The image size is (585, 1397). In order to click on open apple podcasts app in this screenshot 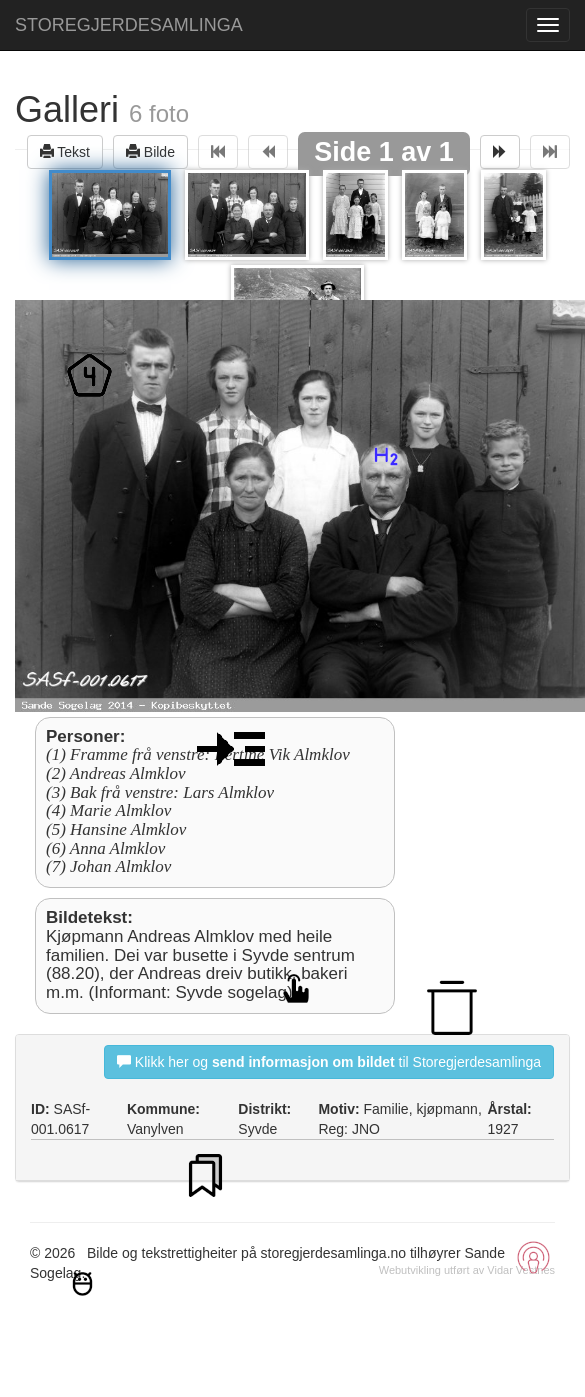, I will do `click(533, 1257)`.